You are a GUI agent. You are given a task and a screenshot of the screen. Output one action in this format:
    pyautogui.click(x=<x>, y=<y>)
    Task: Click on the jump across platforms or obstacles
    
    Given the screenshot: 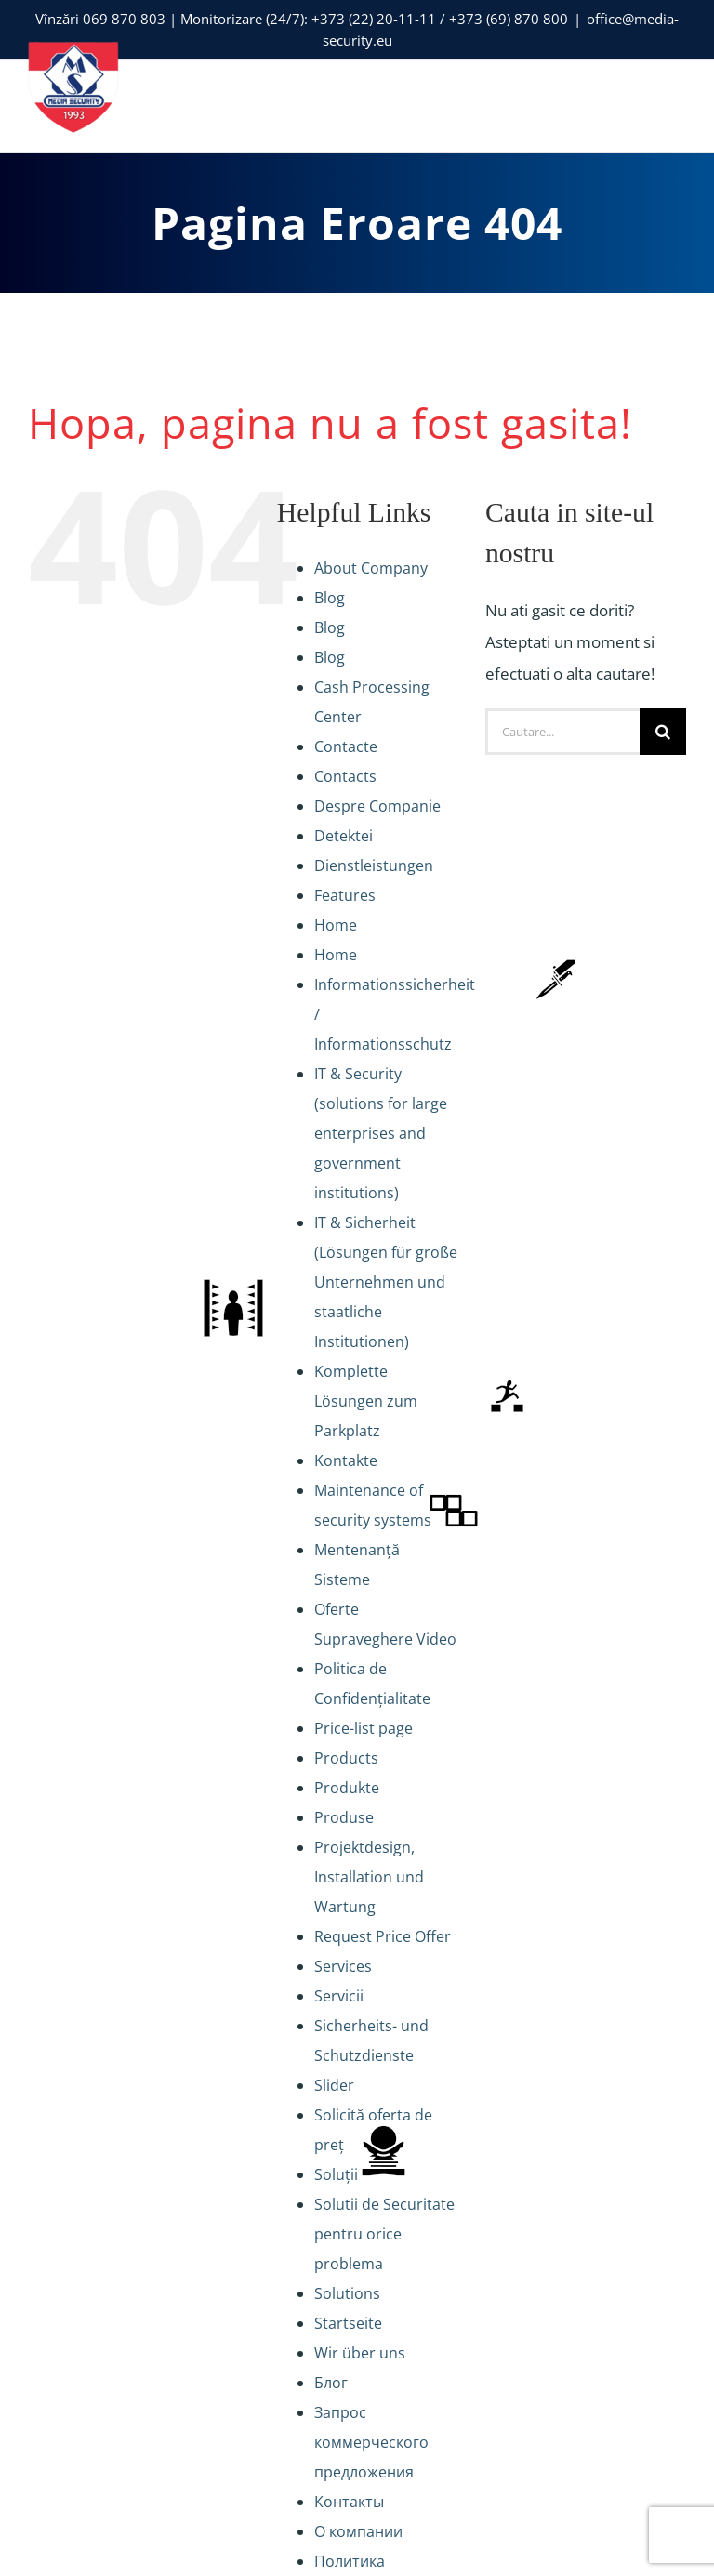 What is the action you would take?
    pyautogui.click(x=507, y=1395)
    